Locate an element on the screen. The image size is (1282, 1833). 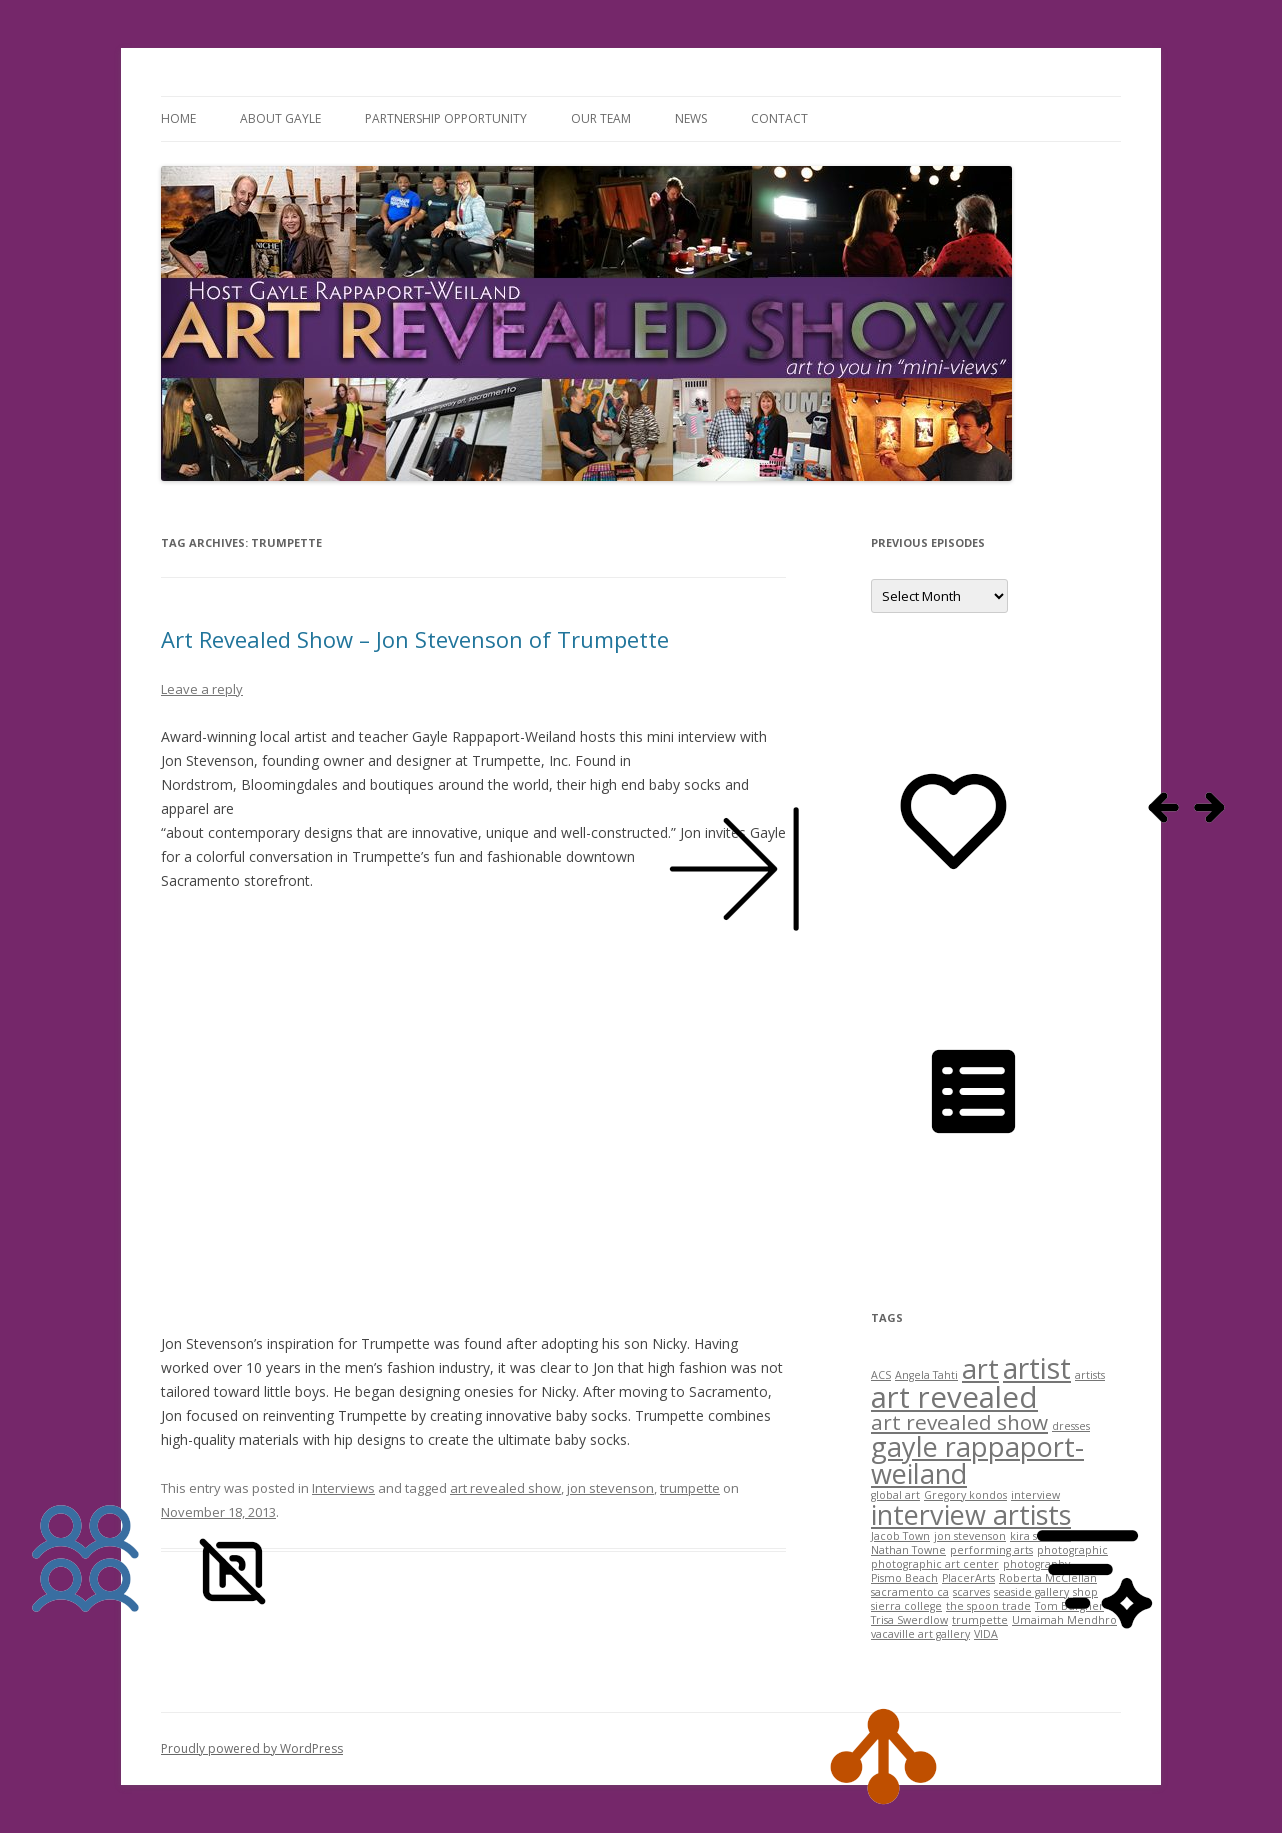
view all team members is located at coordinates (85, 1558).